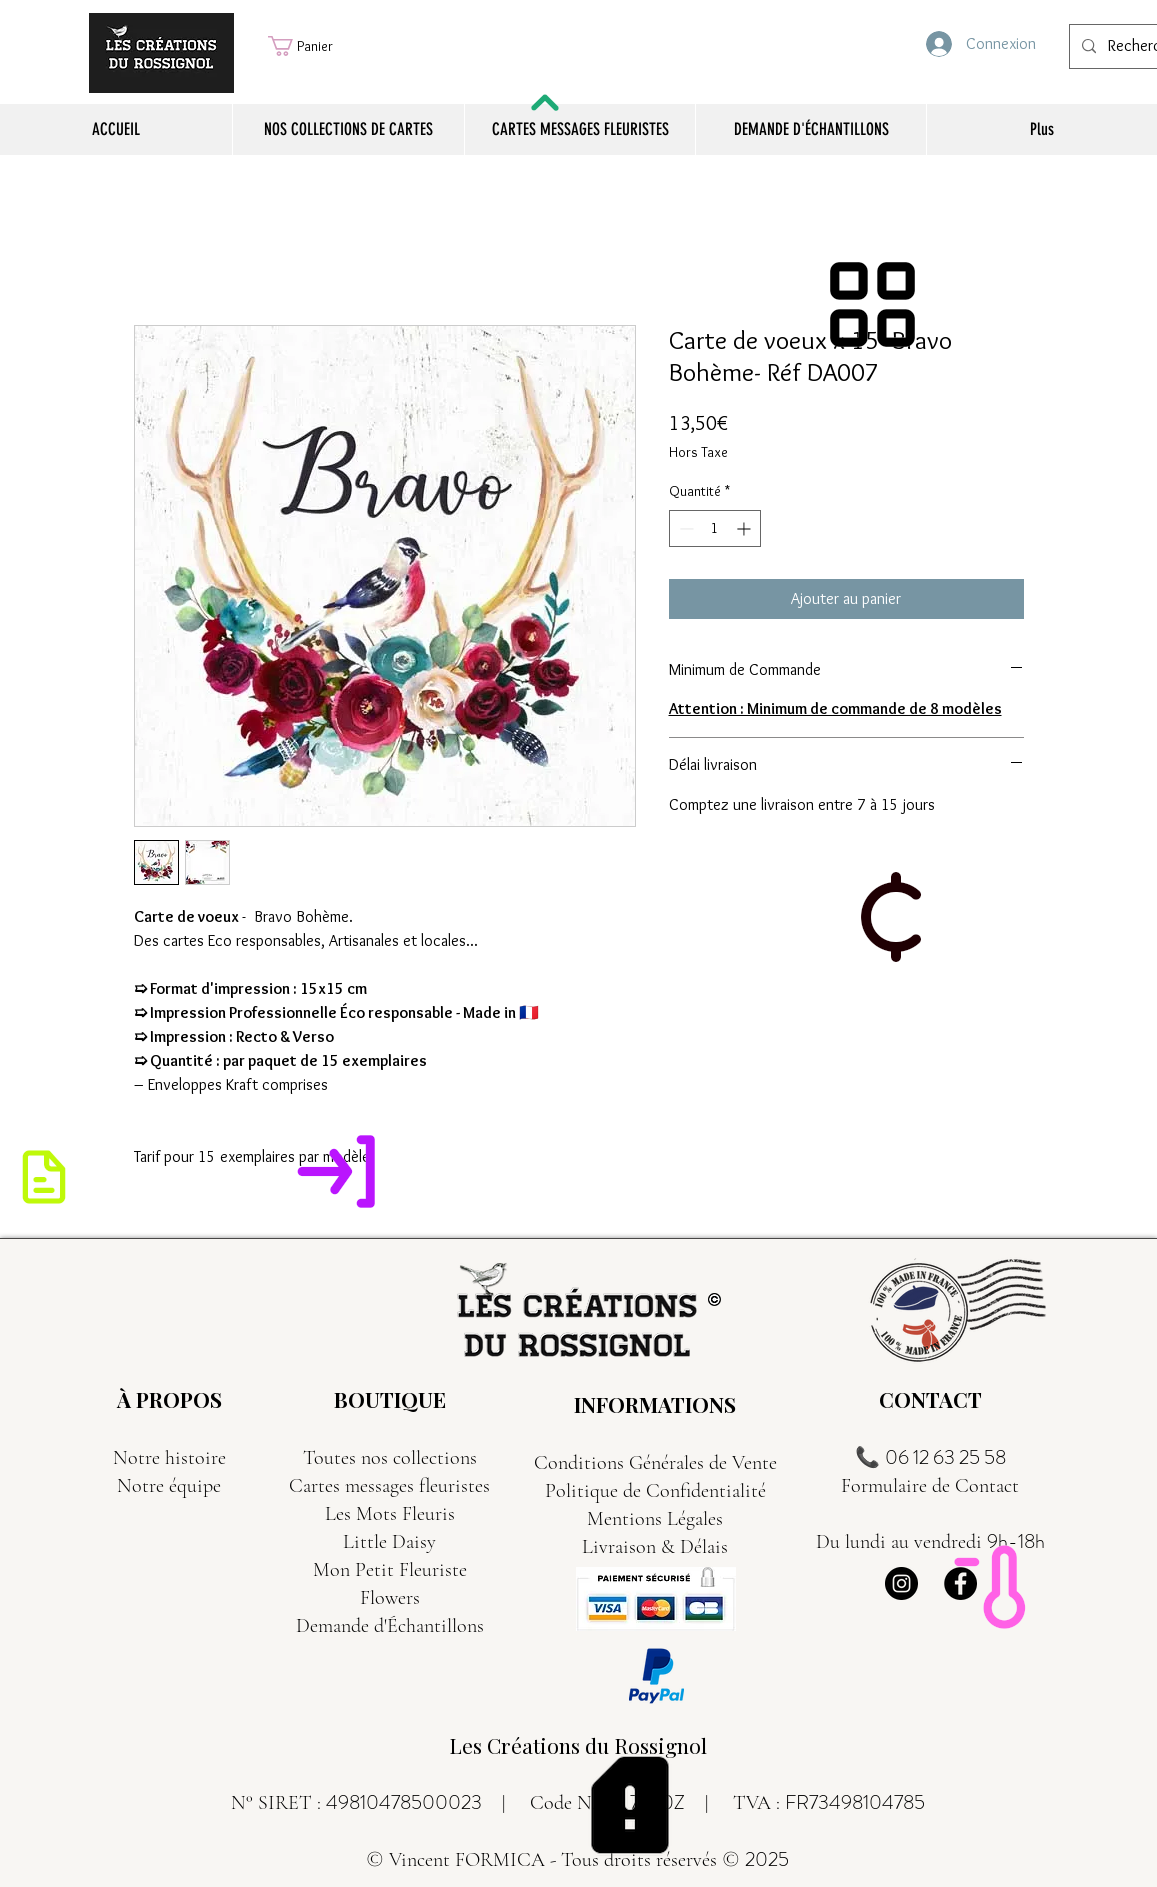  Describe the element at coordinates (338, 1171) in the screenshot. I see `log in to your account` at that location.